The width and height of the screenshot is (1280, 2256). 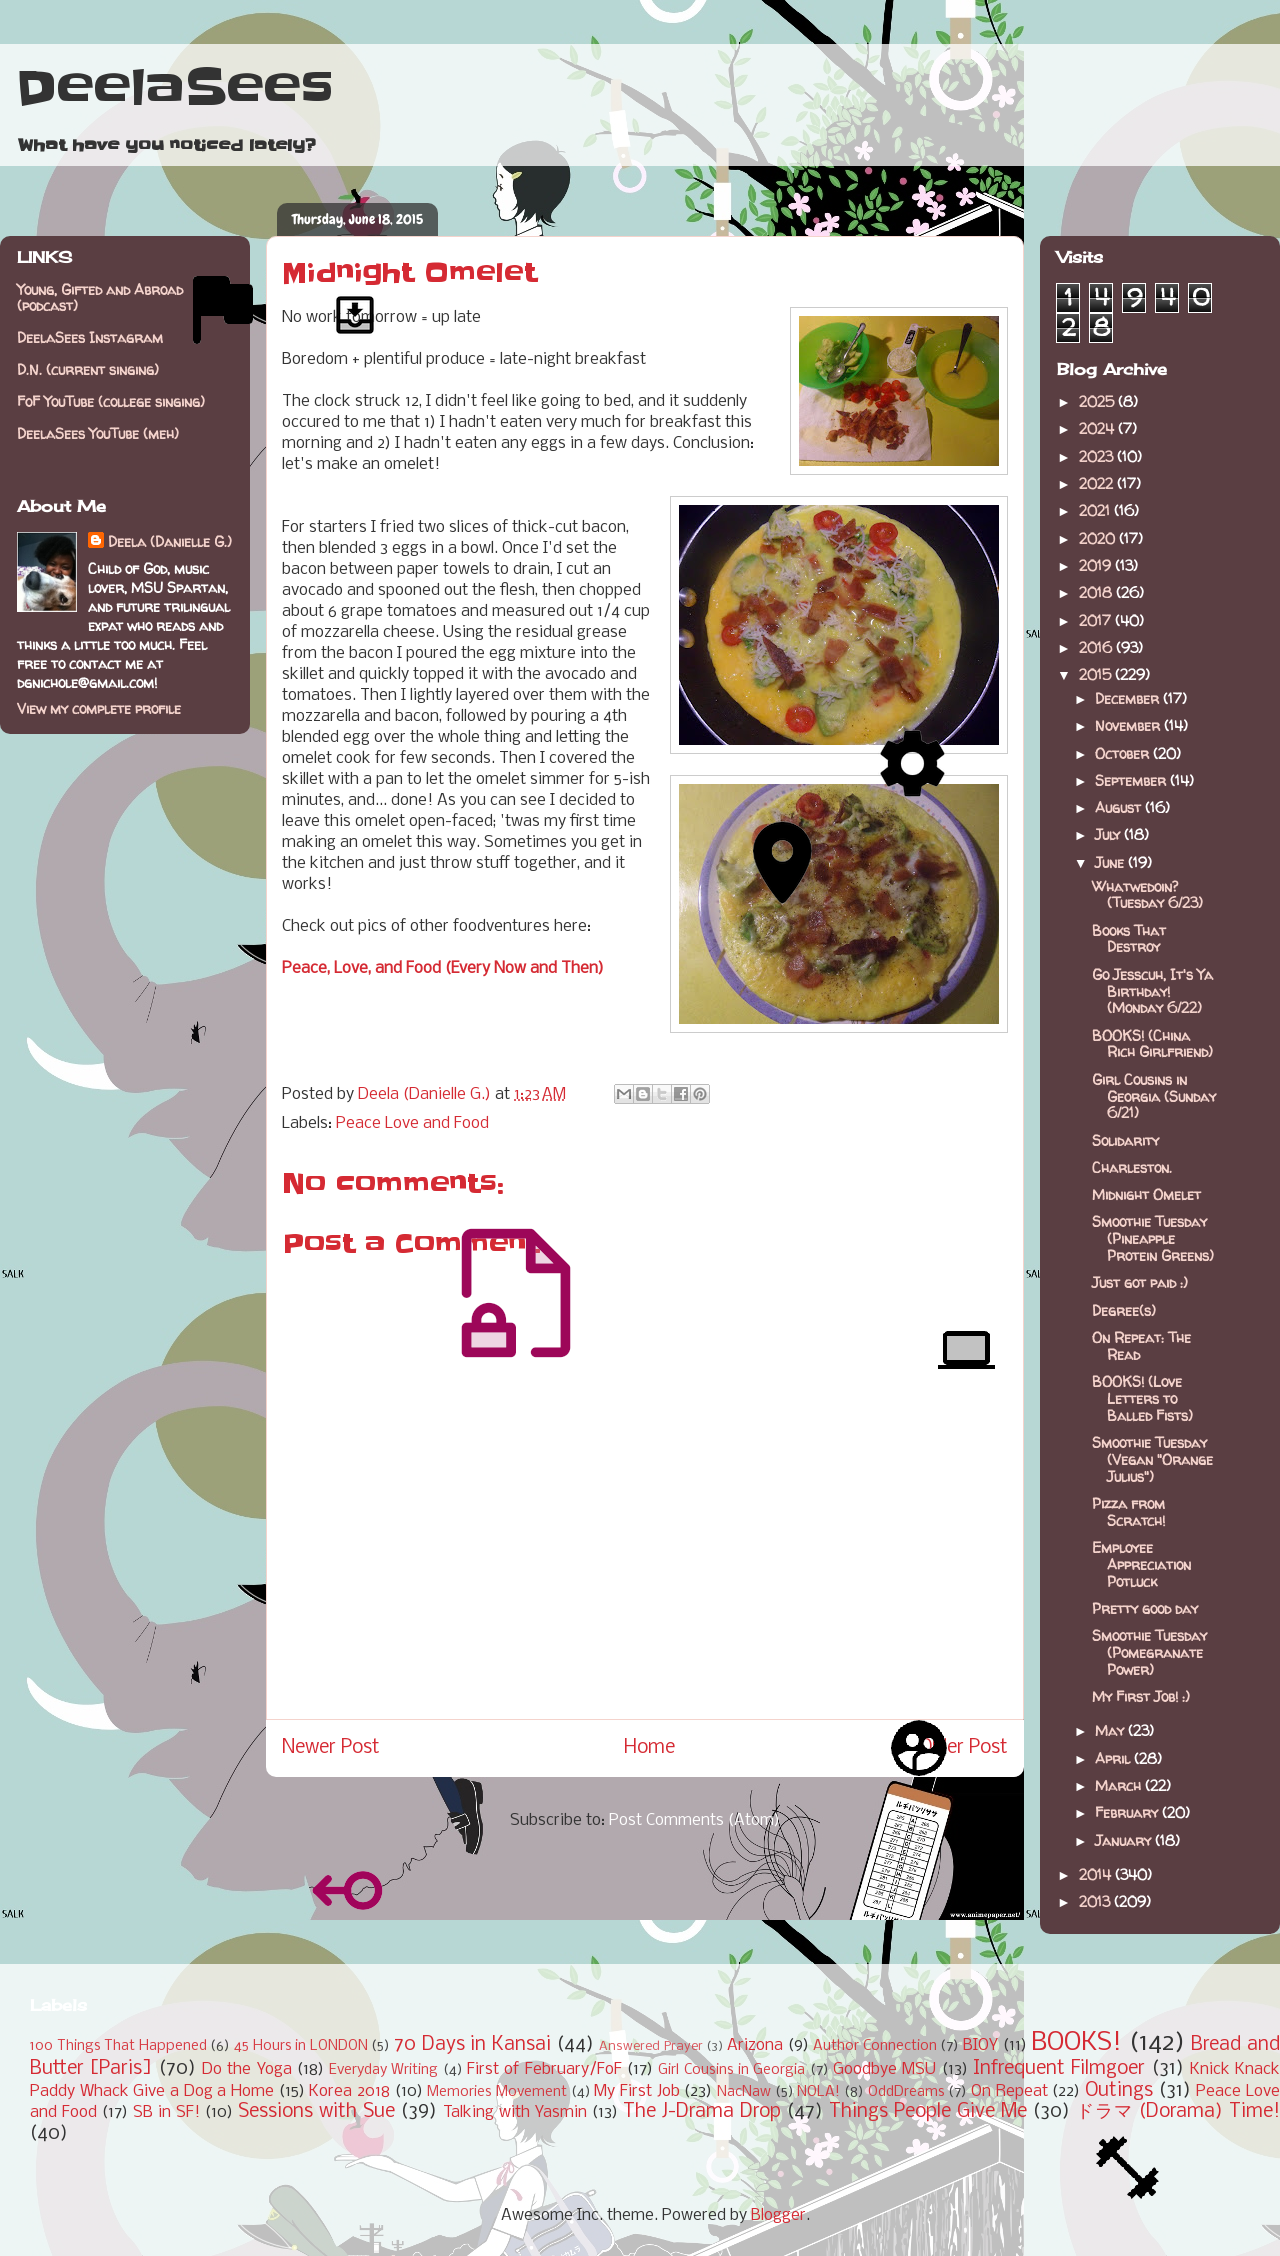 What do you see at coordinates (919, 1748) in the screenshot?
I see `view supervised or child accounts` at bounding box center [919, 1748].